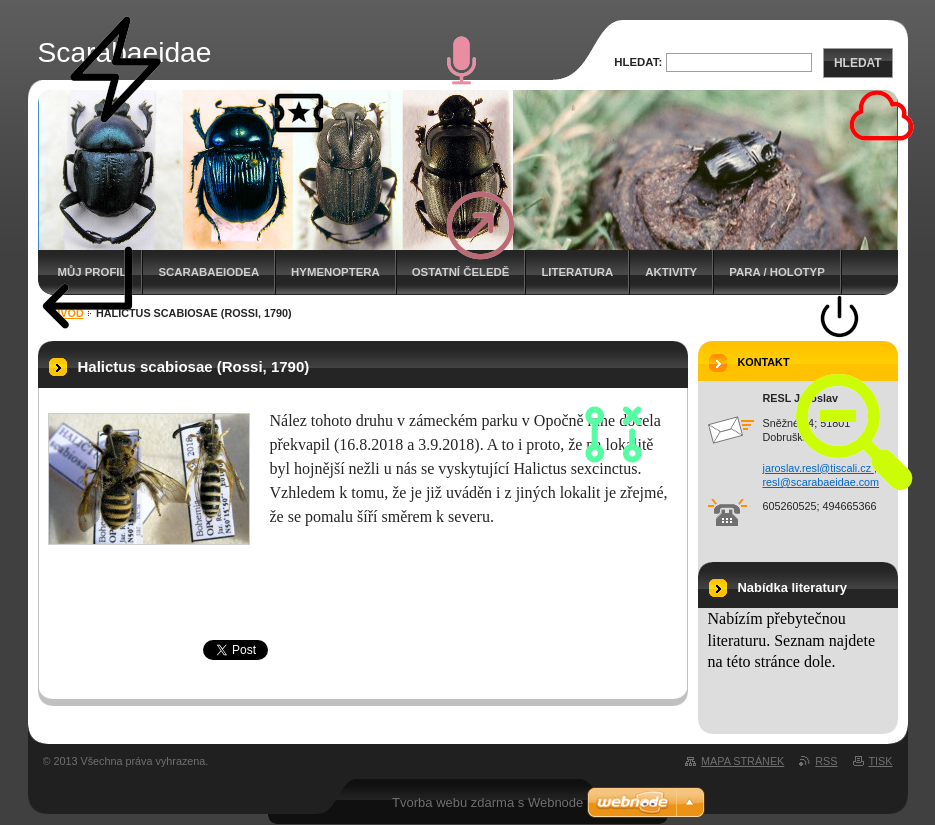 This screenshot has width=935, height=825. What do you see at coordinates (115, 69) in the screenshot?
I see `indicates lightning or electricity` at bounding box center [115, 69].